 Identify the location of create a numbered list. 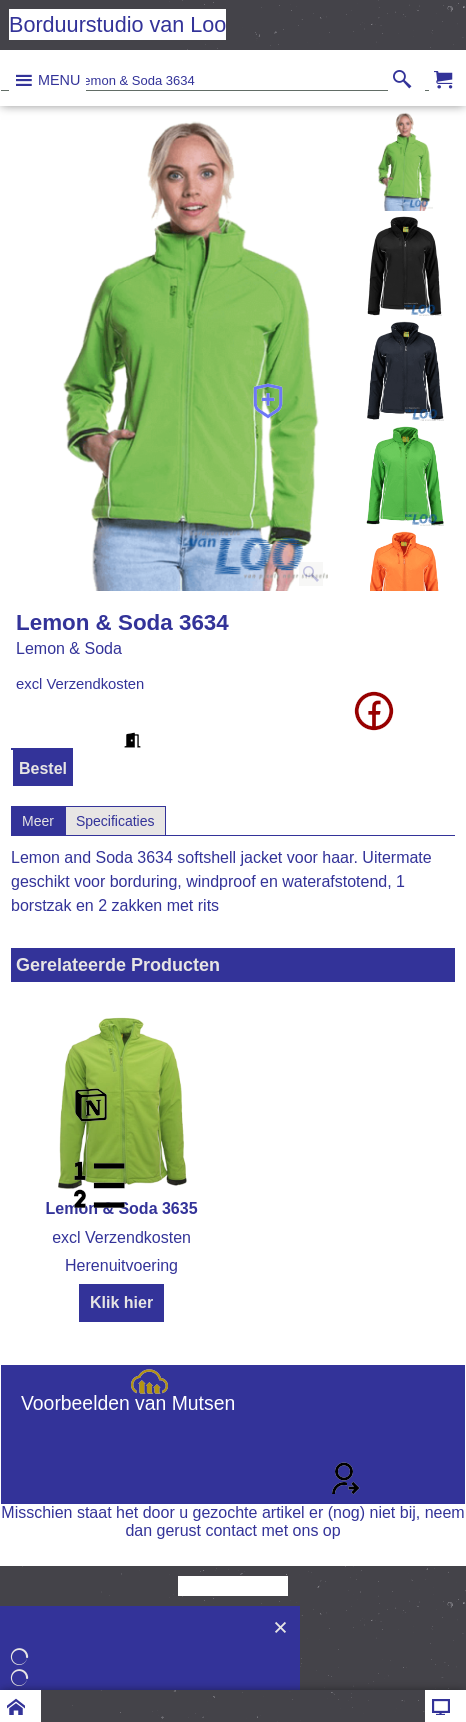
(99, 1185).